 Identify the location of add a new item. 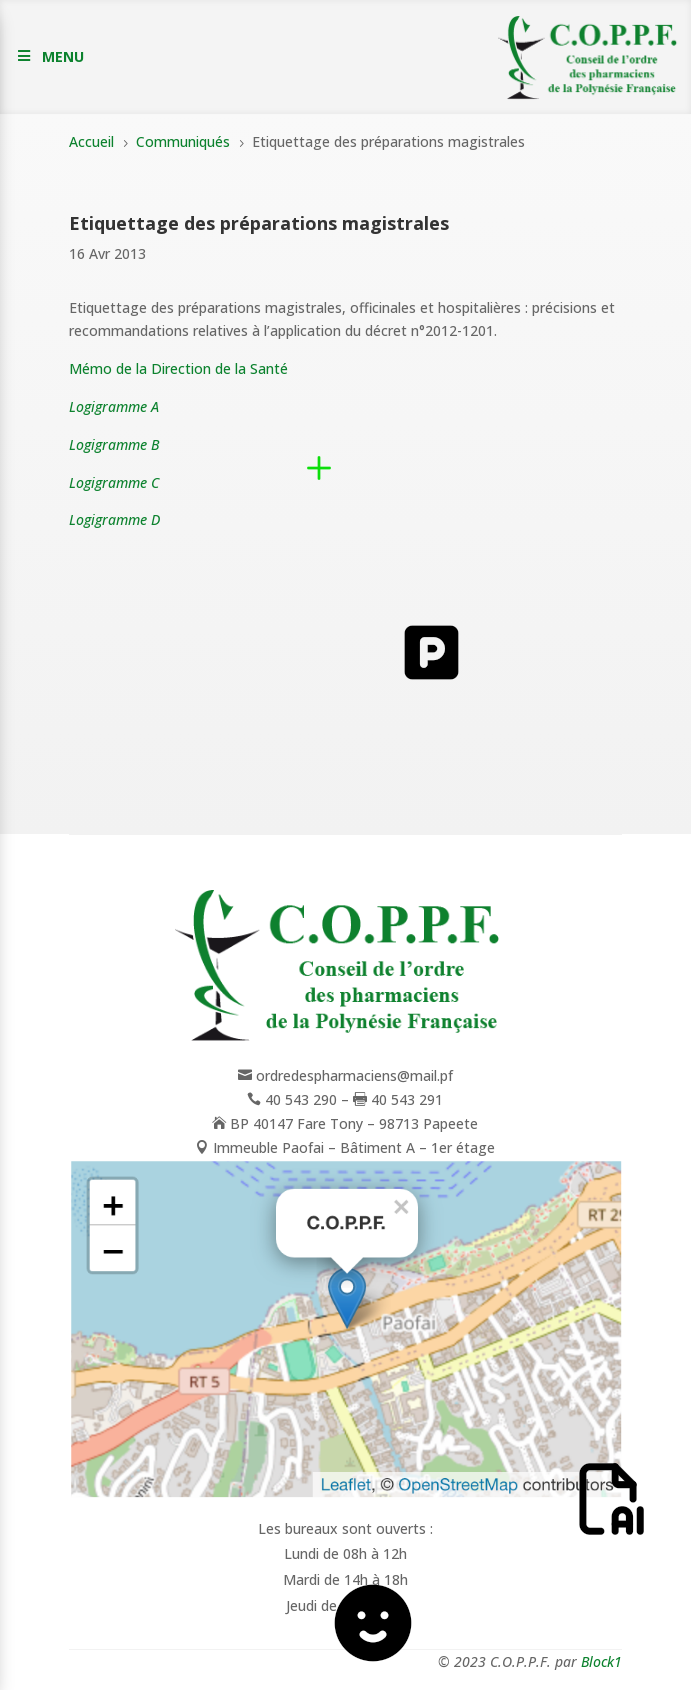
(319, 468).